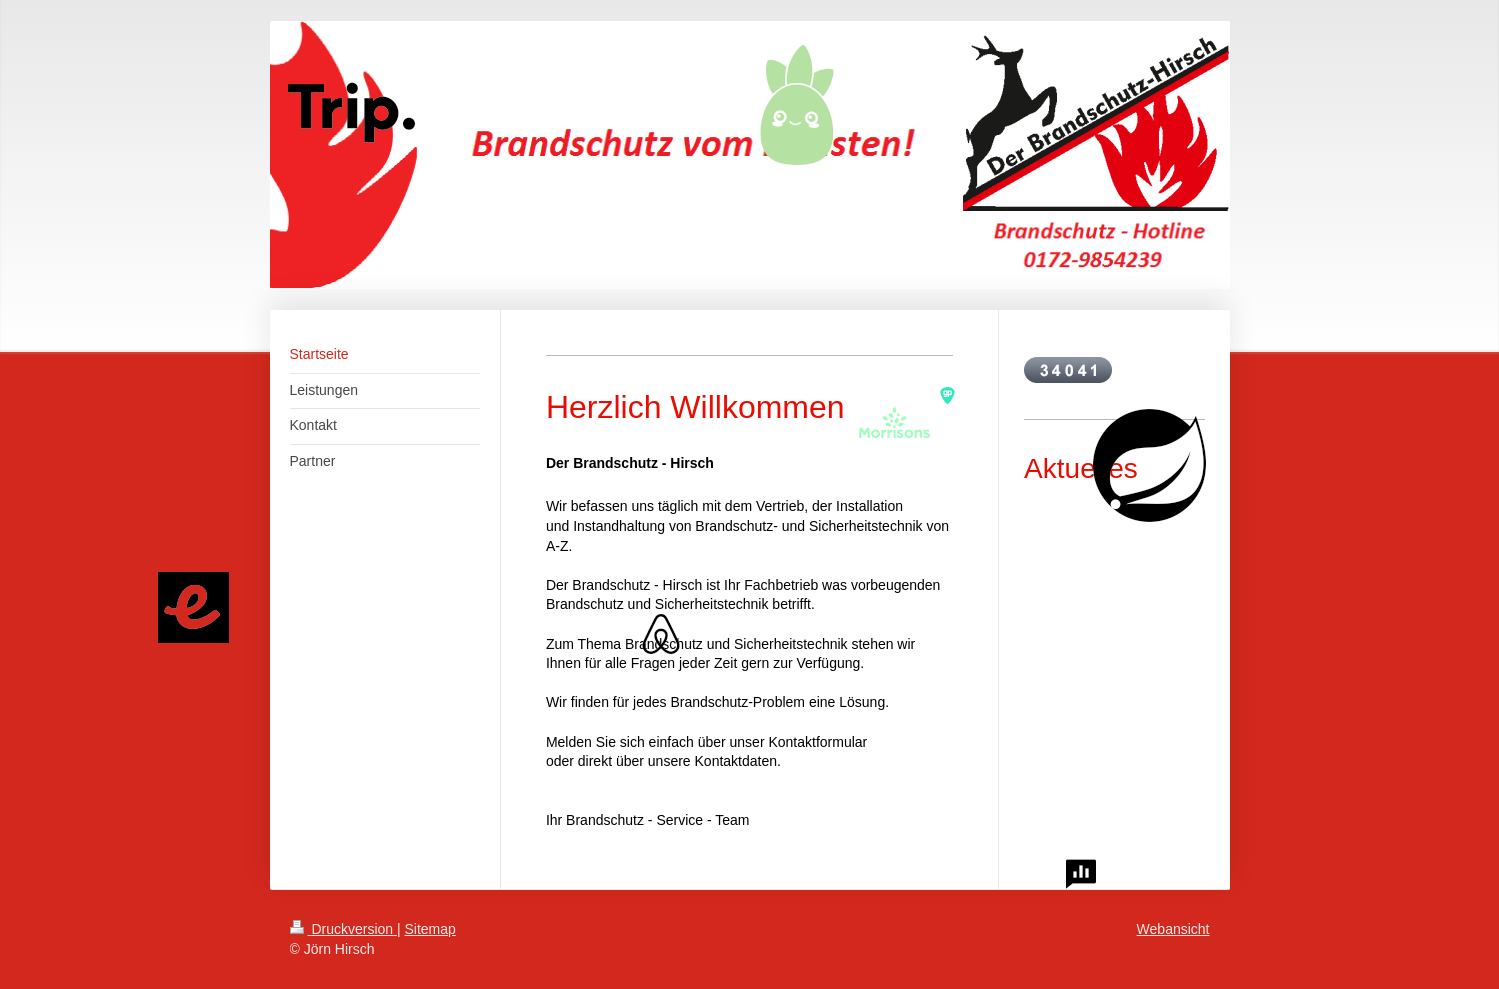  What do you see at coordinates (193, 607) in the screenshot?
I see `ember.js framework logo` at bounding box center [193, 607].